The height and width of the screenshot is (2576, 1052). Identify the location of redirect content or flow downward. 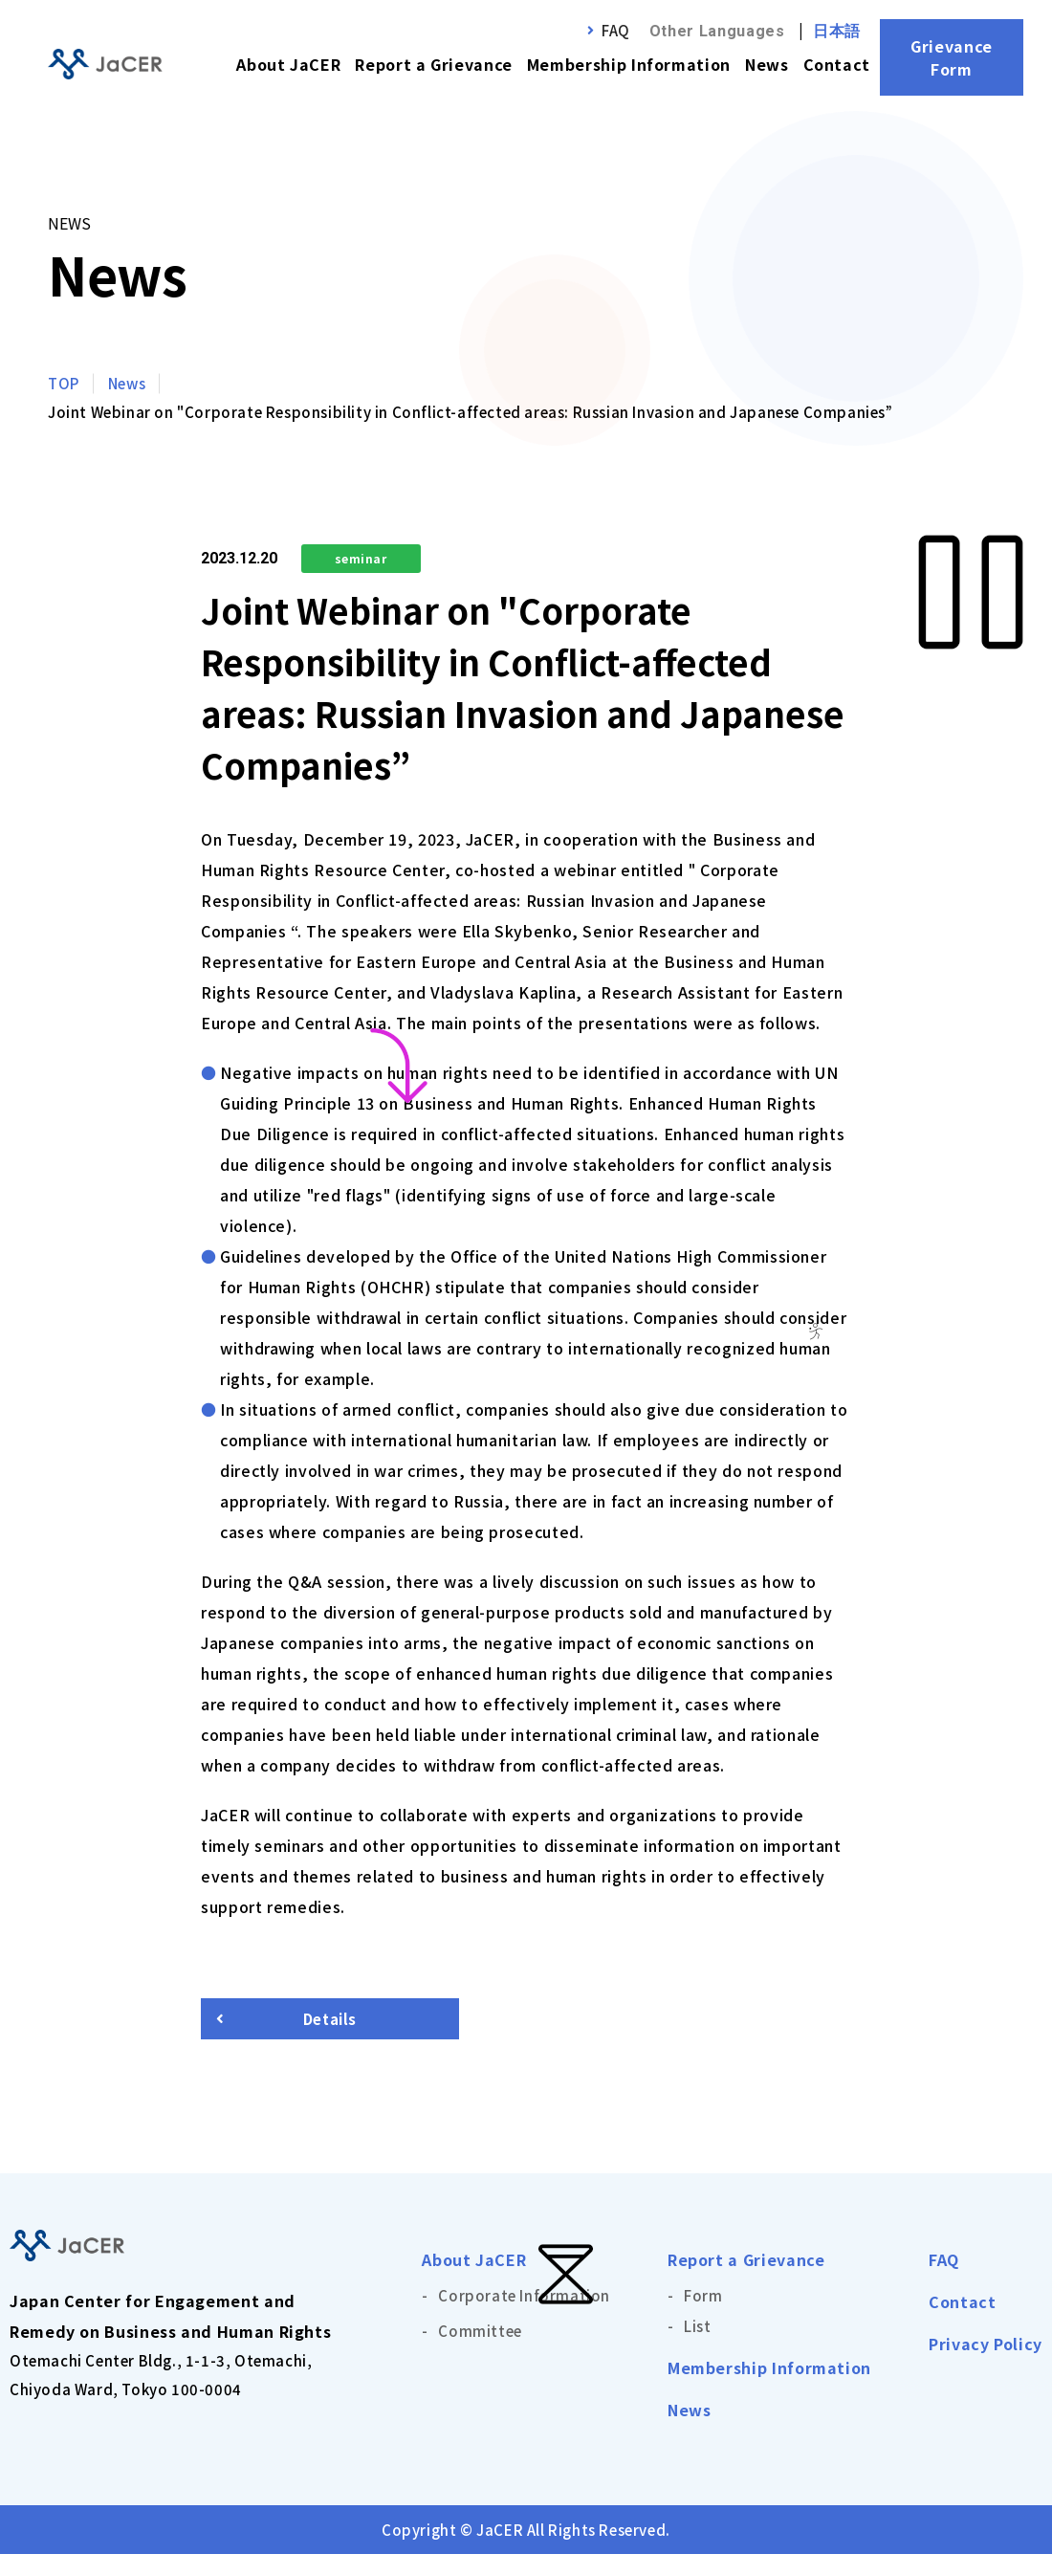
(399, 1066).